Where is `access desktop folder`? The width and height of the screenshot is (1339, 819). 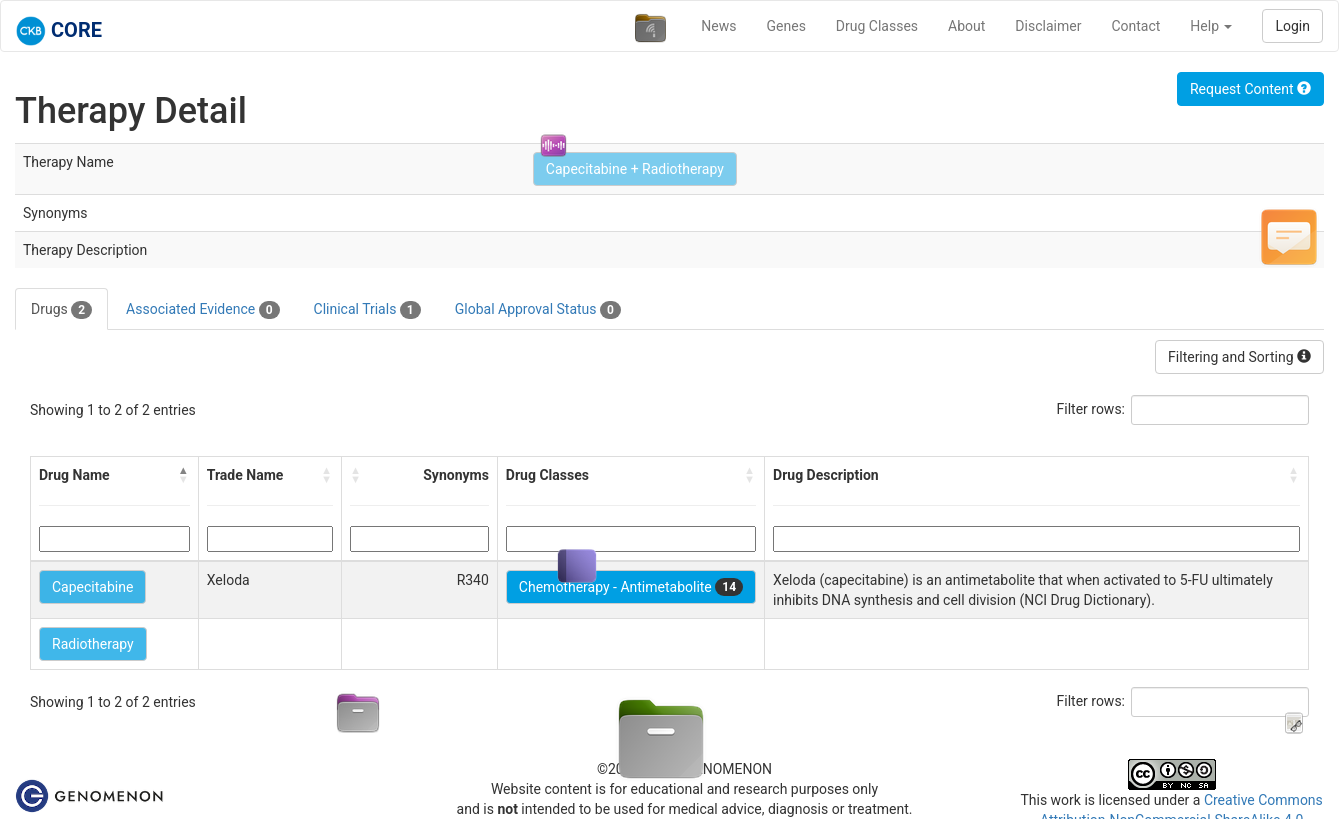
access desktop folder is located at coordinates (577, 565).